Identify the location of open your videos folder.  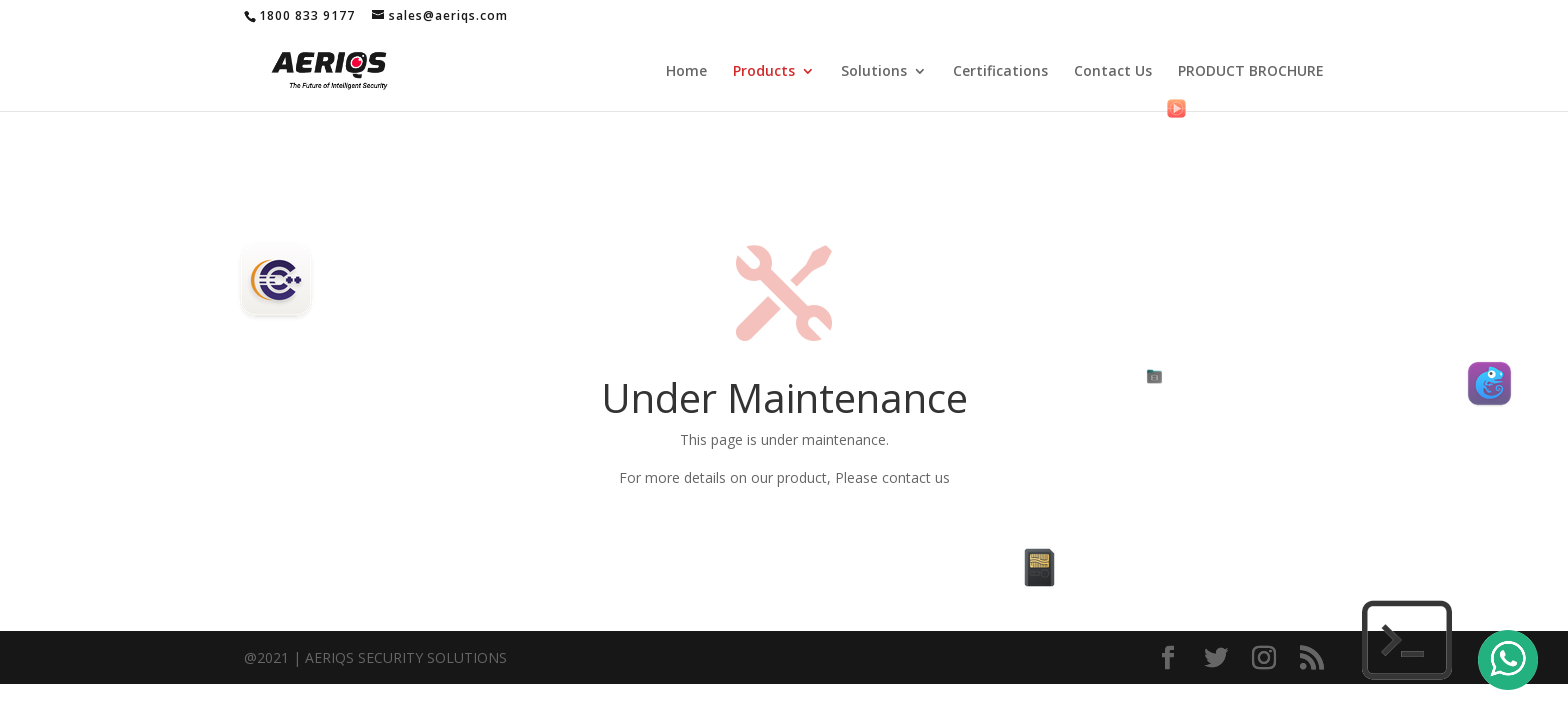
(1154, 376).